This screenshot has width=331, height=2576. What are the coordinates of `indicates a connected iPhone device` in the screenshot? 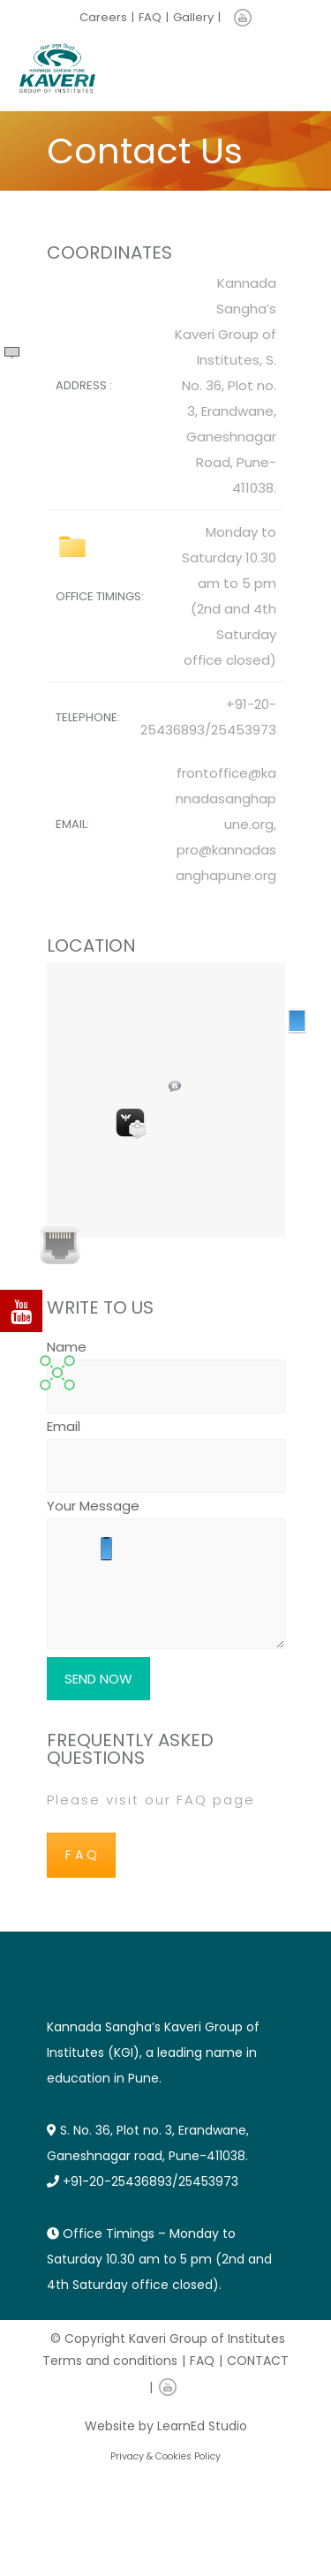 It's located at (106, 1548).